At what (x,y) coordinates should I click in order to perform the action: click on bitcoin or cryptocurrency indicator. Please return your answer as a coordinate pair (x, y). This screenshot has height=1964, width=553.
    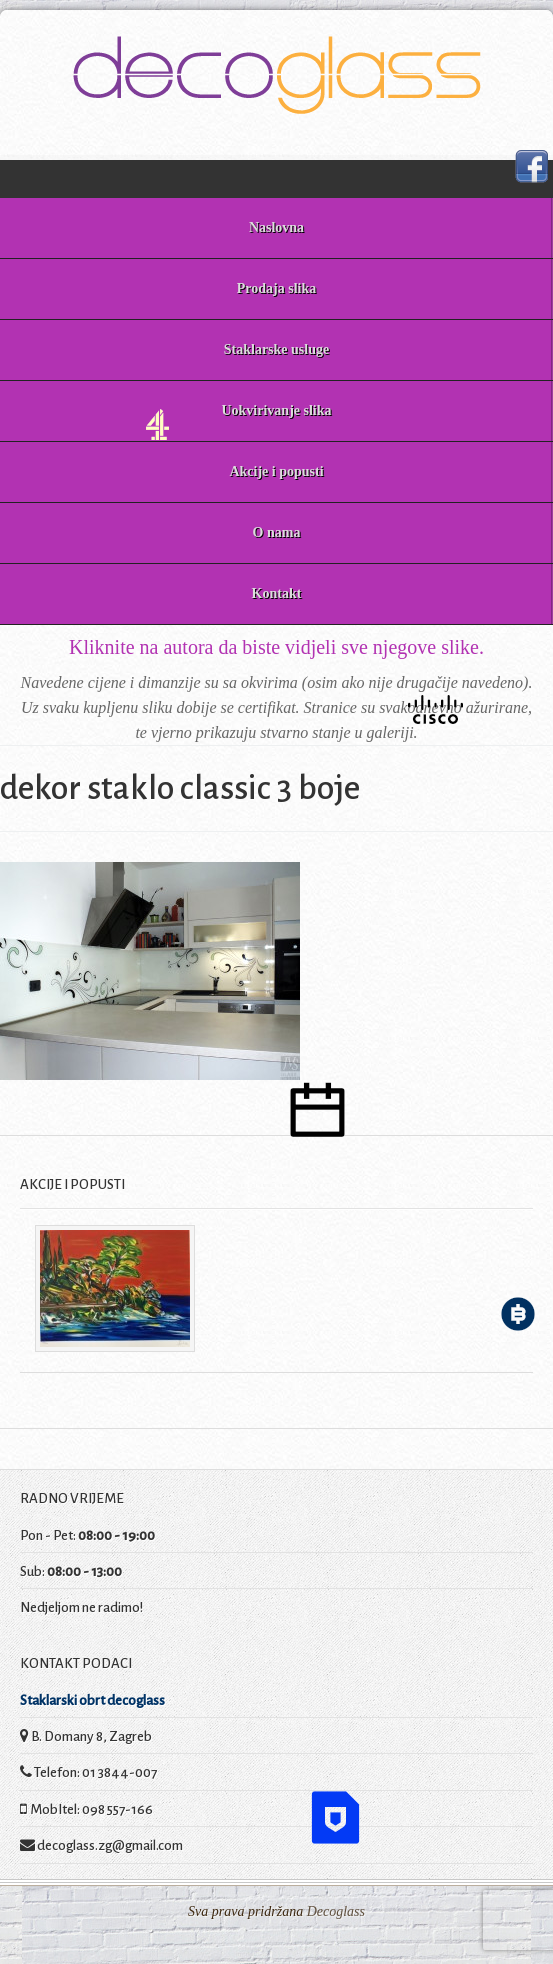
    Looking at the image, I should click on (518, 1314).